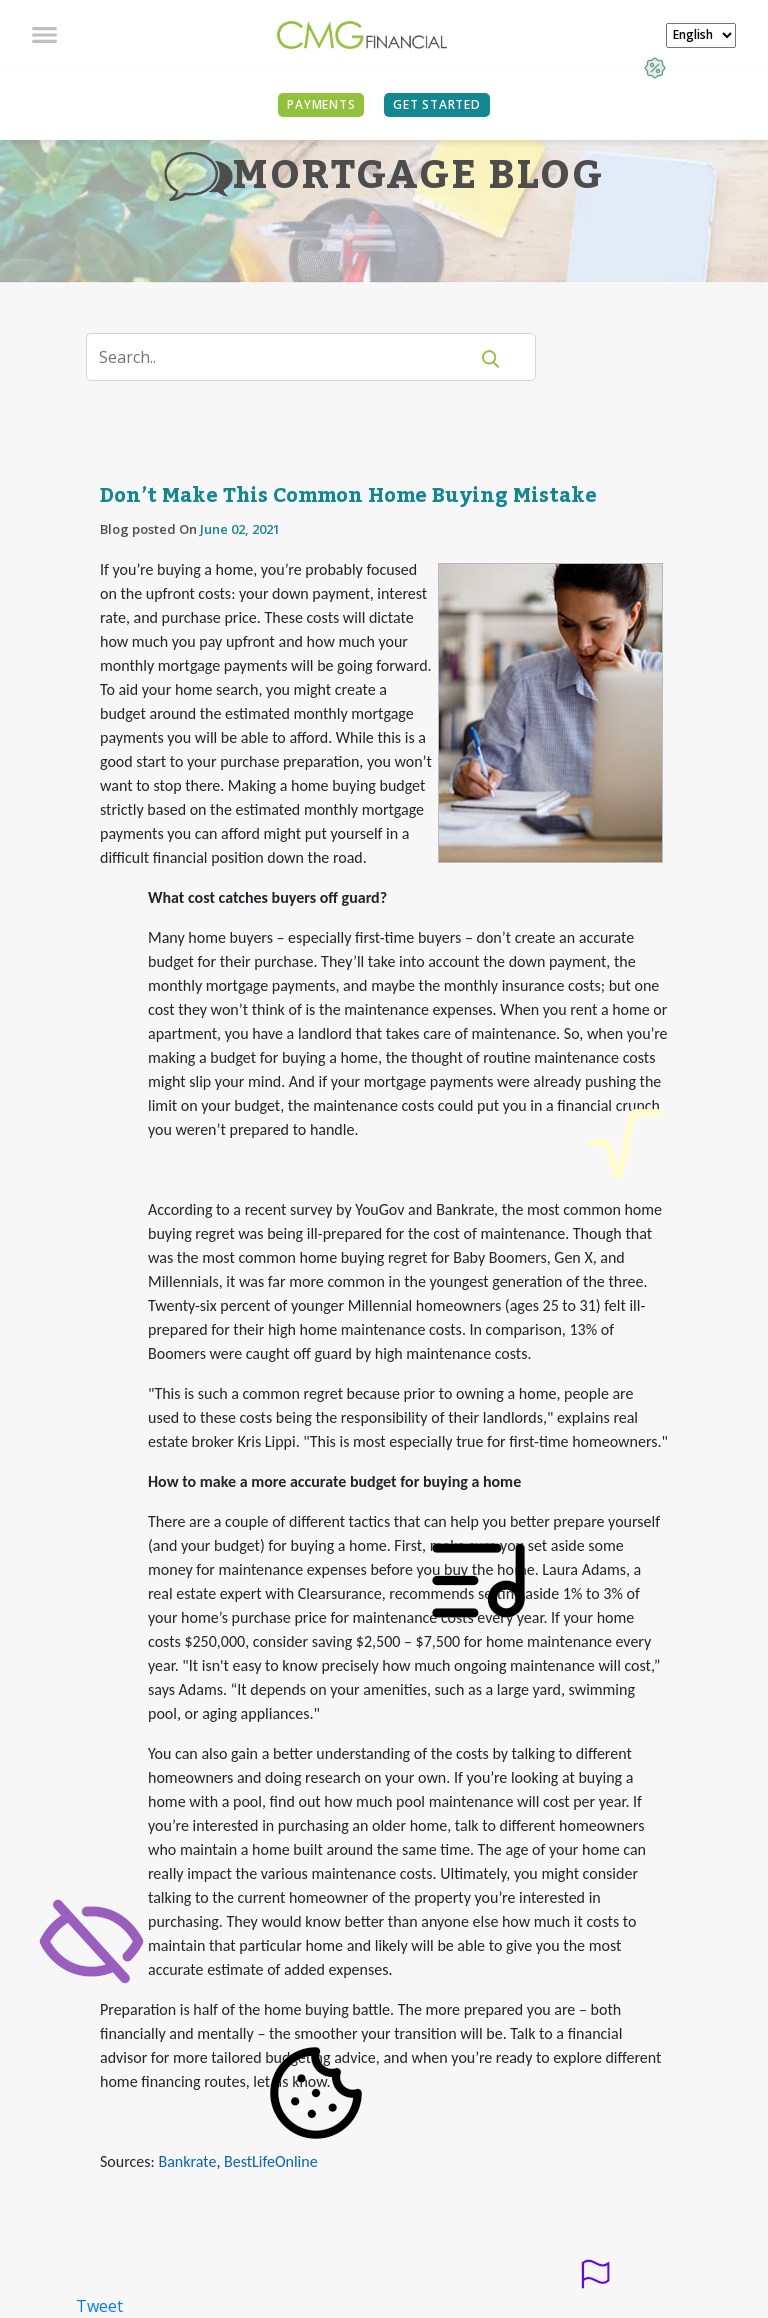 This screenshot has width=768, height=2318. I want to click on flag or report content, so click(594, 2273).